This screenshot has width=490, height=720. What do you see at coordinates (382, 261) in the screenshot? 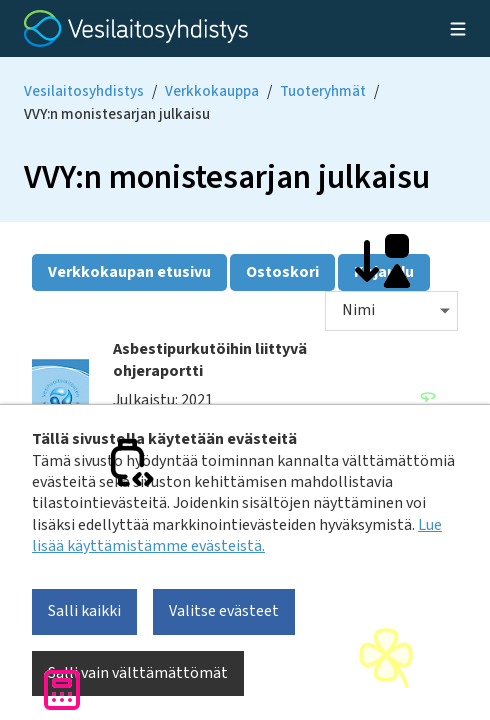
I see `sort items by shape in ascending order` at bounding box center [382, 261].